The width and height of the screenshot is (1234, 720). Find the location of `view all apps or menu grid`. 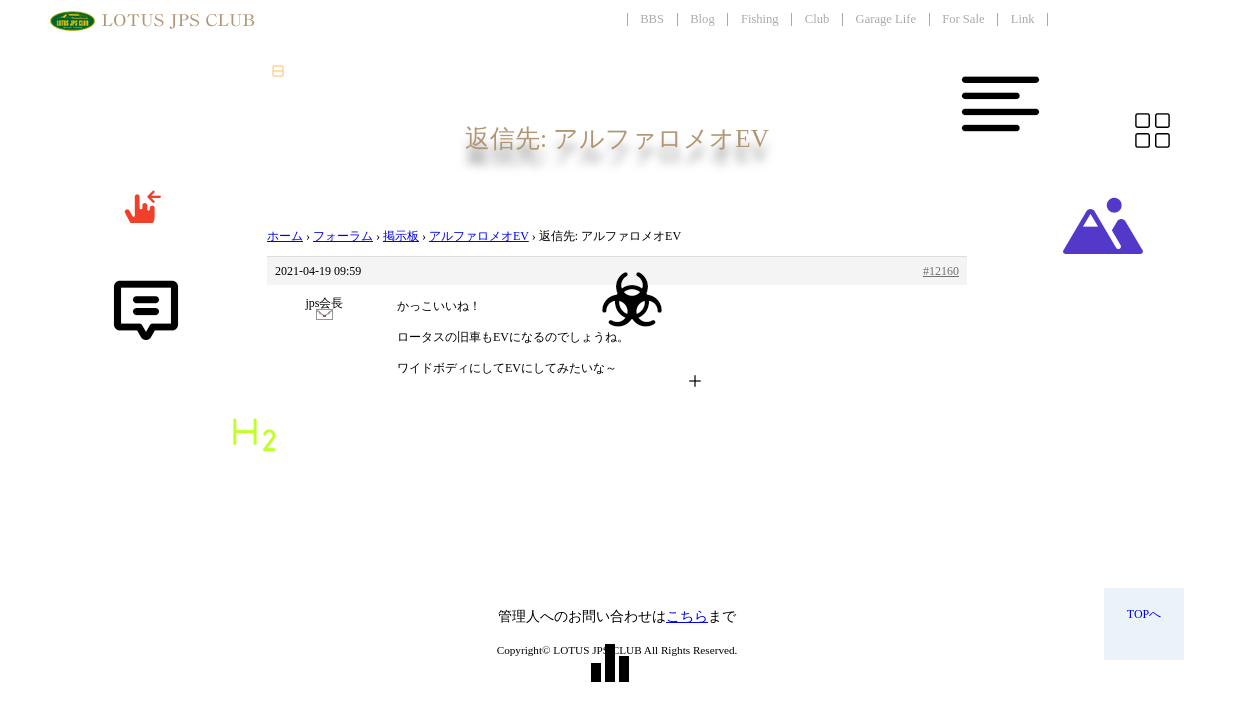

view all apps or menu grid is located at coordinates (1152, 130).